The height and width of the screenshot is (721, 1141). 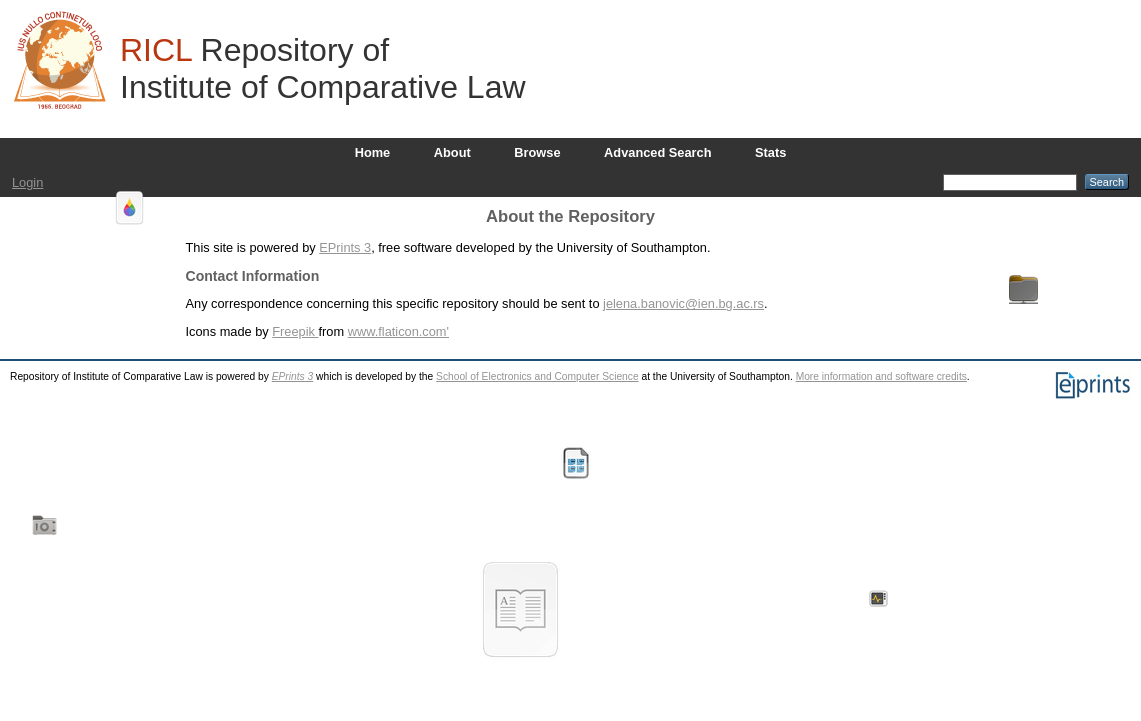 I want to click on access files stored on a remote server or network location, so click(x=1023, y=289).